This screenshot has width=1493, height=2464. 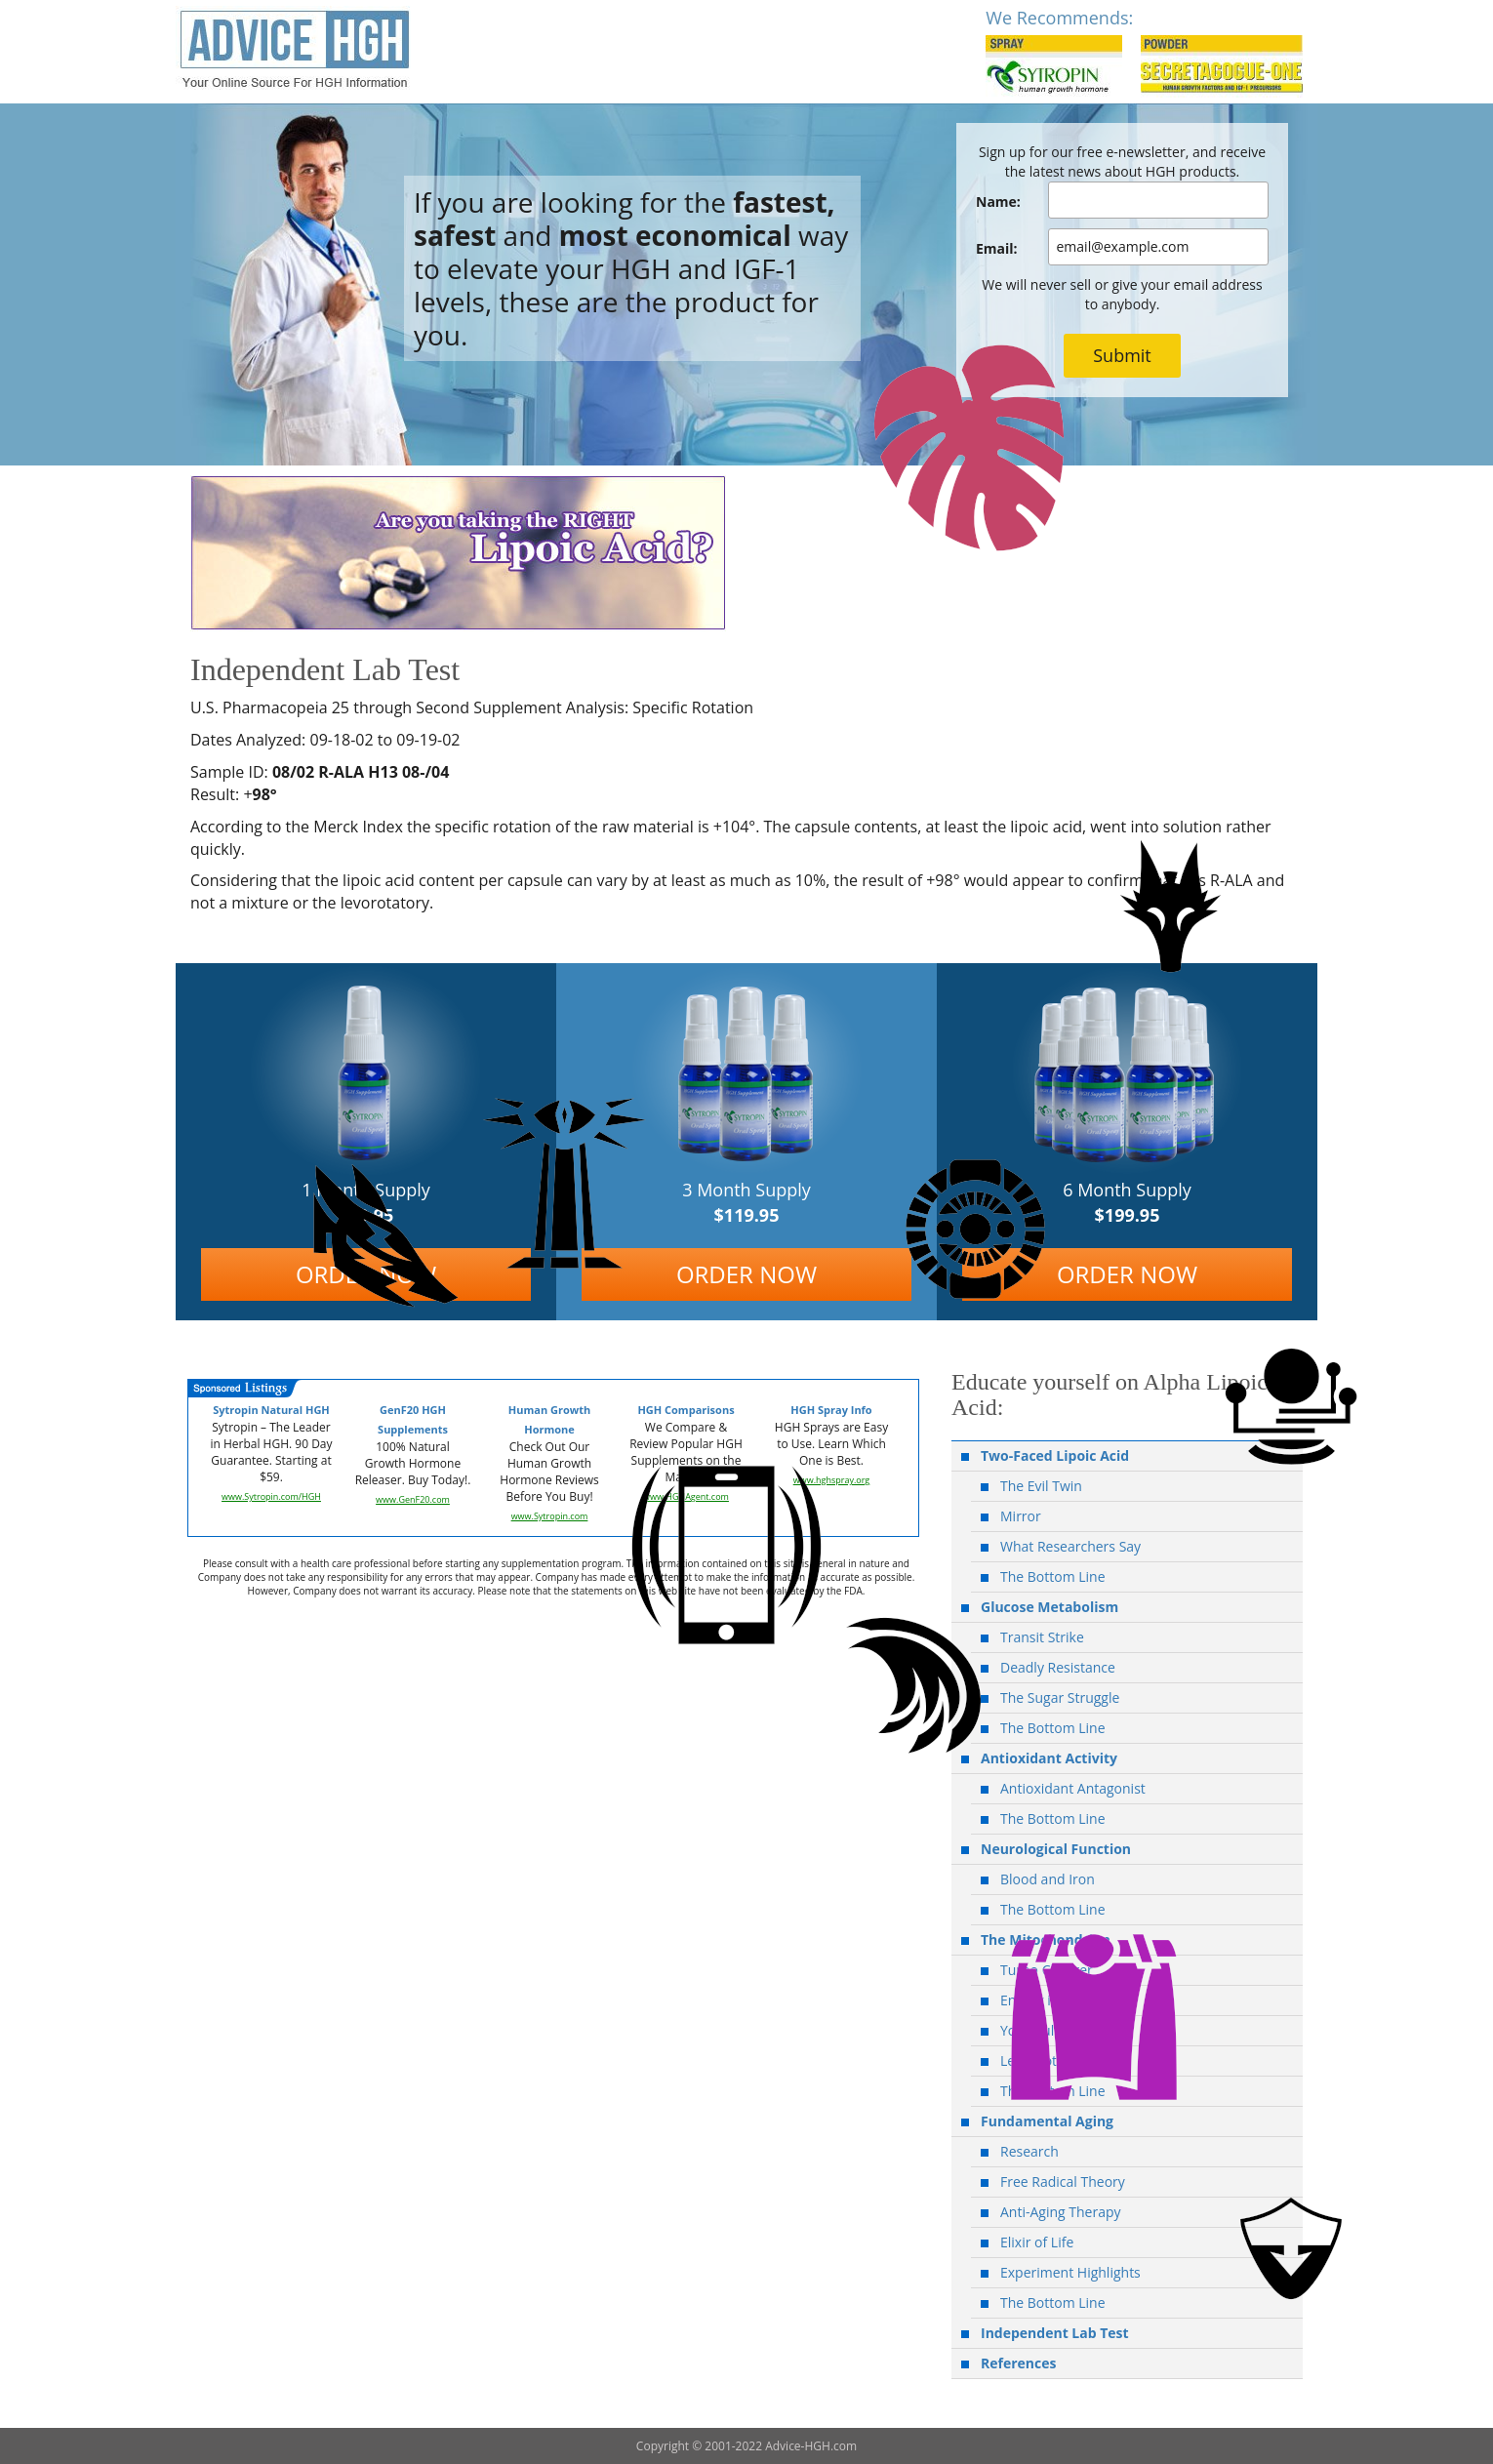 I want to click on view solar system or planetary model, so click(x=1291, y=1402).